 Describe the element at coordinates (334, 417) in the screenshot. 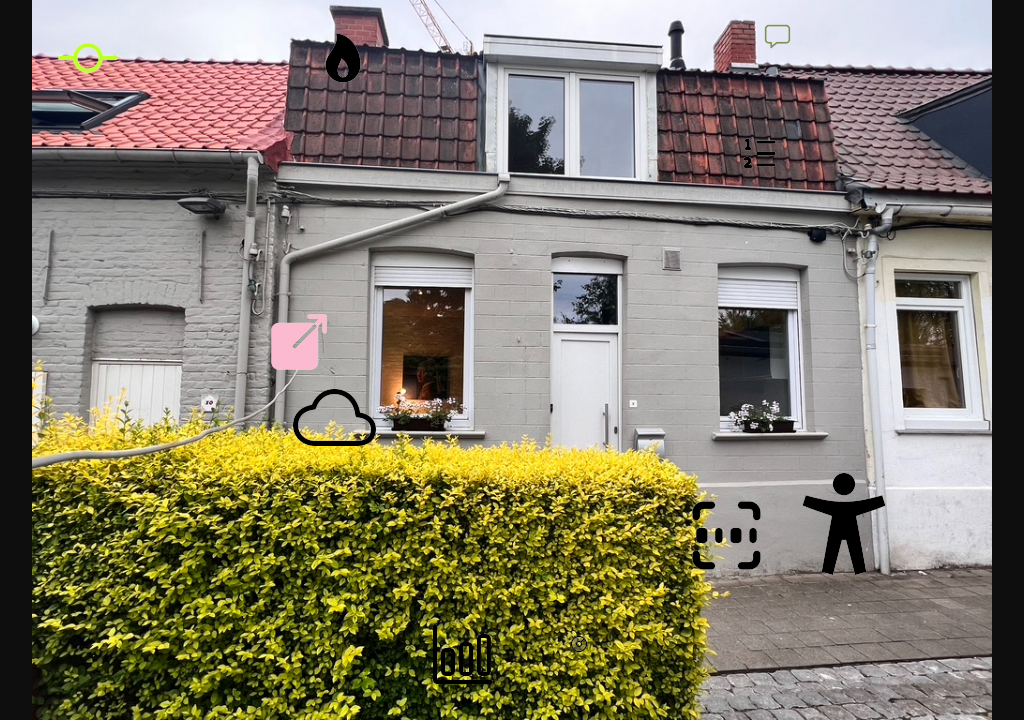

I see `access cloud storage` at that location.